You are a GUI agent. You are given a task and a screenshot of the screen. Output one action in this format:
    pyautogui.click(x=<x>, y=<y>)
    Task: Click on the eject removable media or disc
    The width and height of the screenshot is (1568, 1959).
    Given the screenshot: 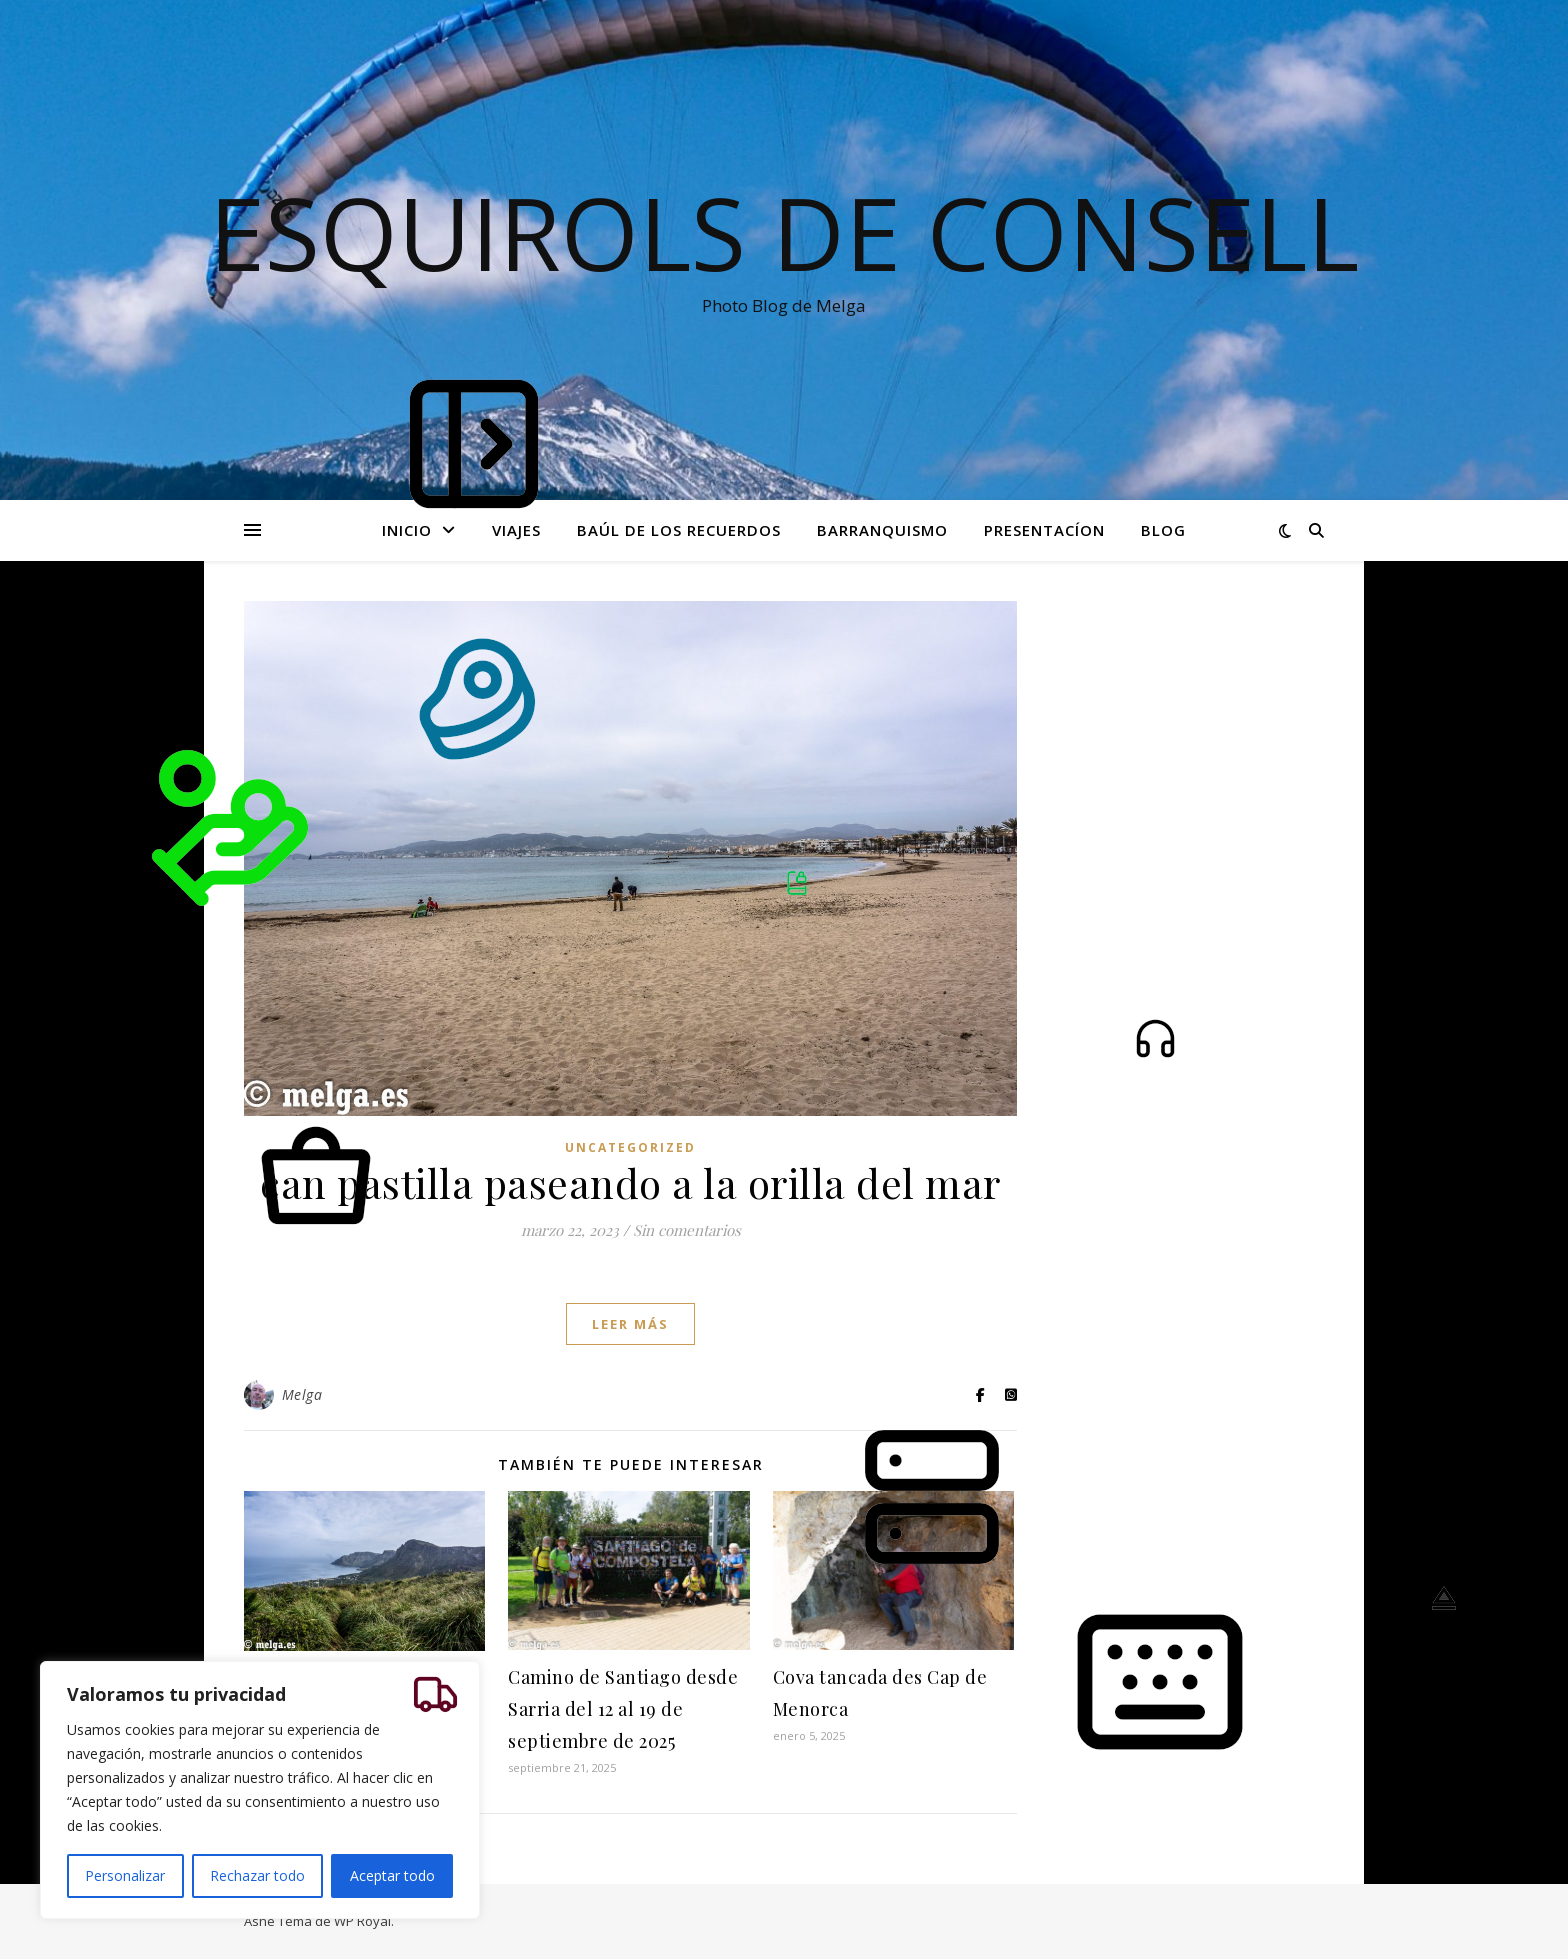 What is the action you would take?
    pyautogui.click(x=1444, y=1598)
    